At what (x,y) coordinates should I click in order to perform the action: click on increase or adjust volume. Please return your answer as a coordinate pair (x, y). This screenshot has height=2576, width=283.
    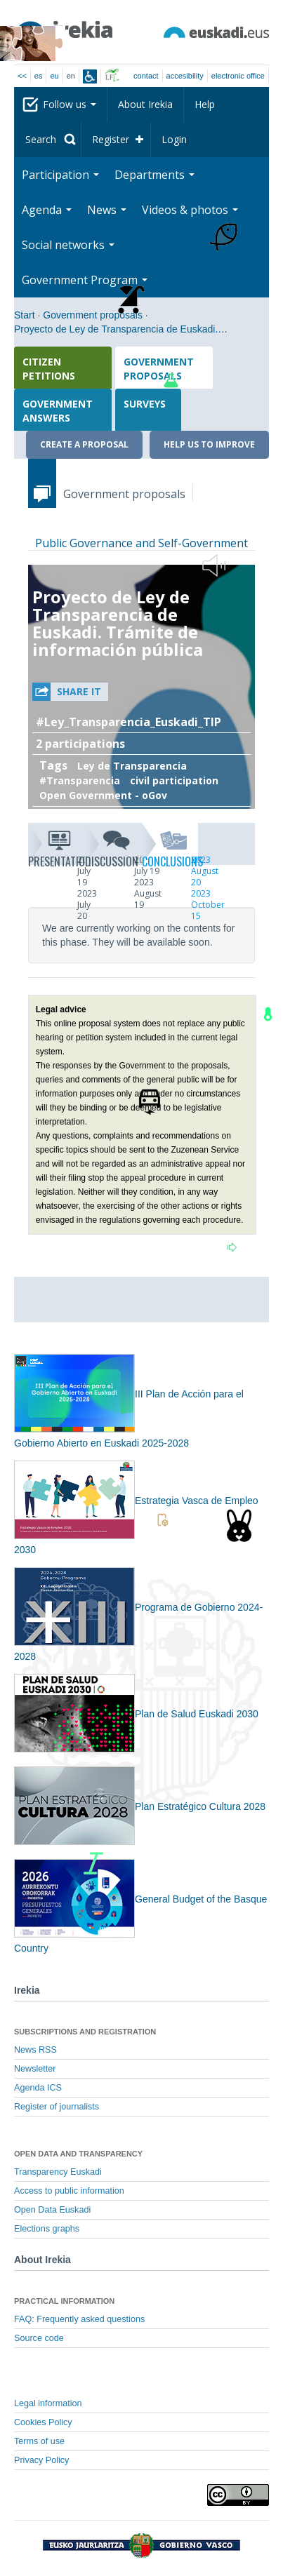
    Looking at the image, I should click on (213, 565).